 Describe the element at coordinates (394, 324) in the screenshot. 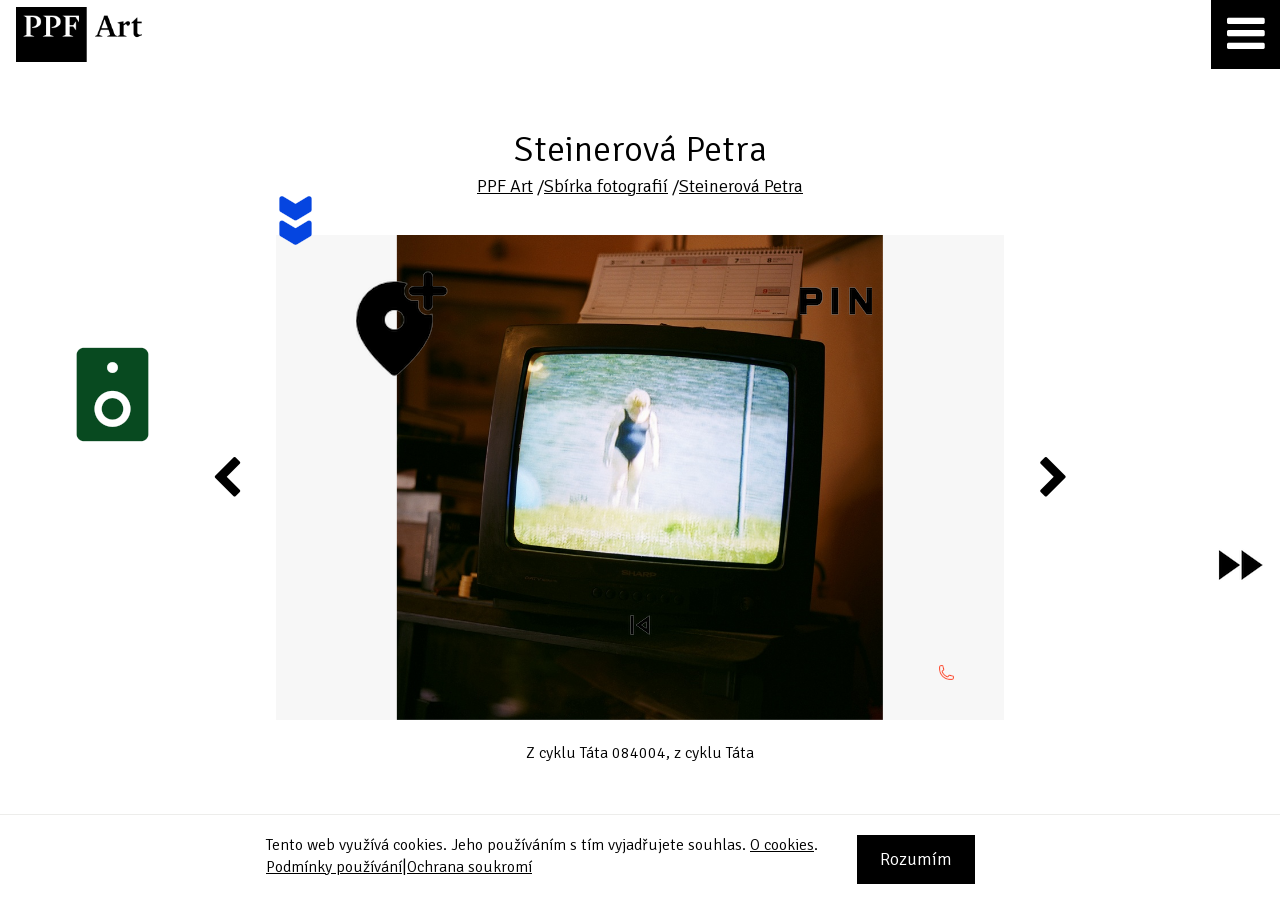

I see `add a new location pin to the map` at that location.